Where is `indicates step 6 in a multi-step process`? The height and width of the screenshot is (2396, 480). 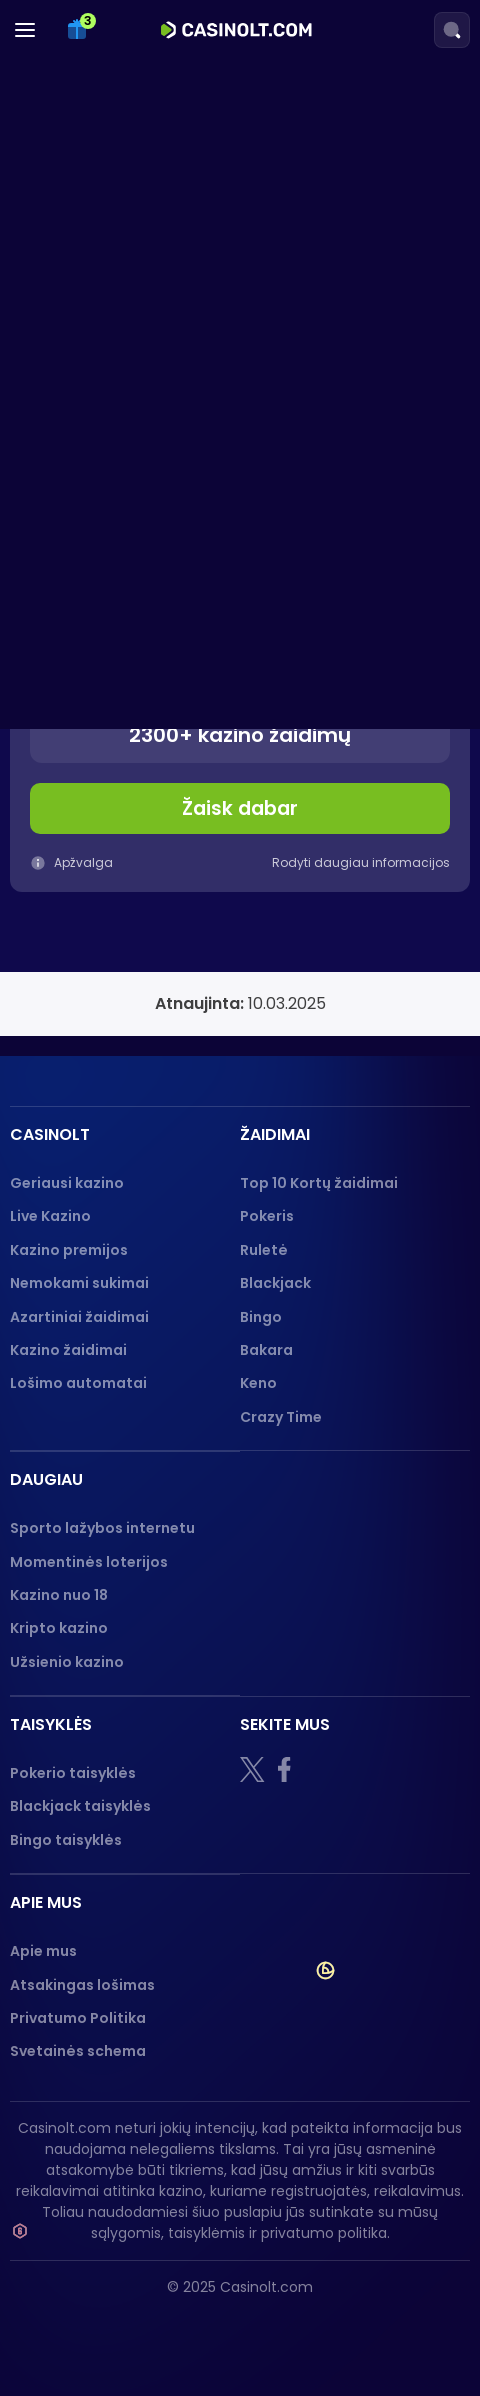 indicates step 6 in a multi-step process is located at coordinates (20, 2231).